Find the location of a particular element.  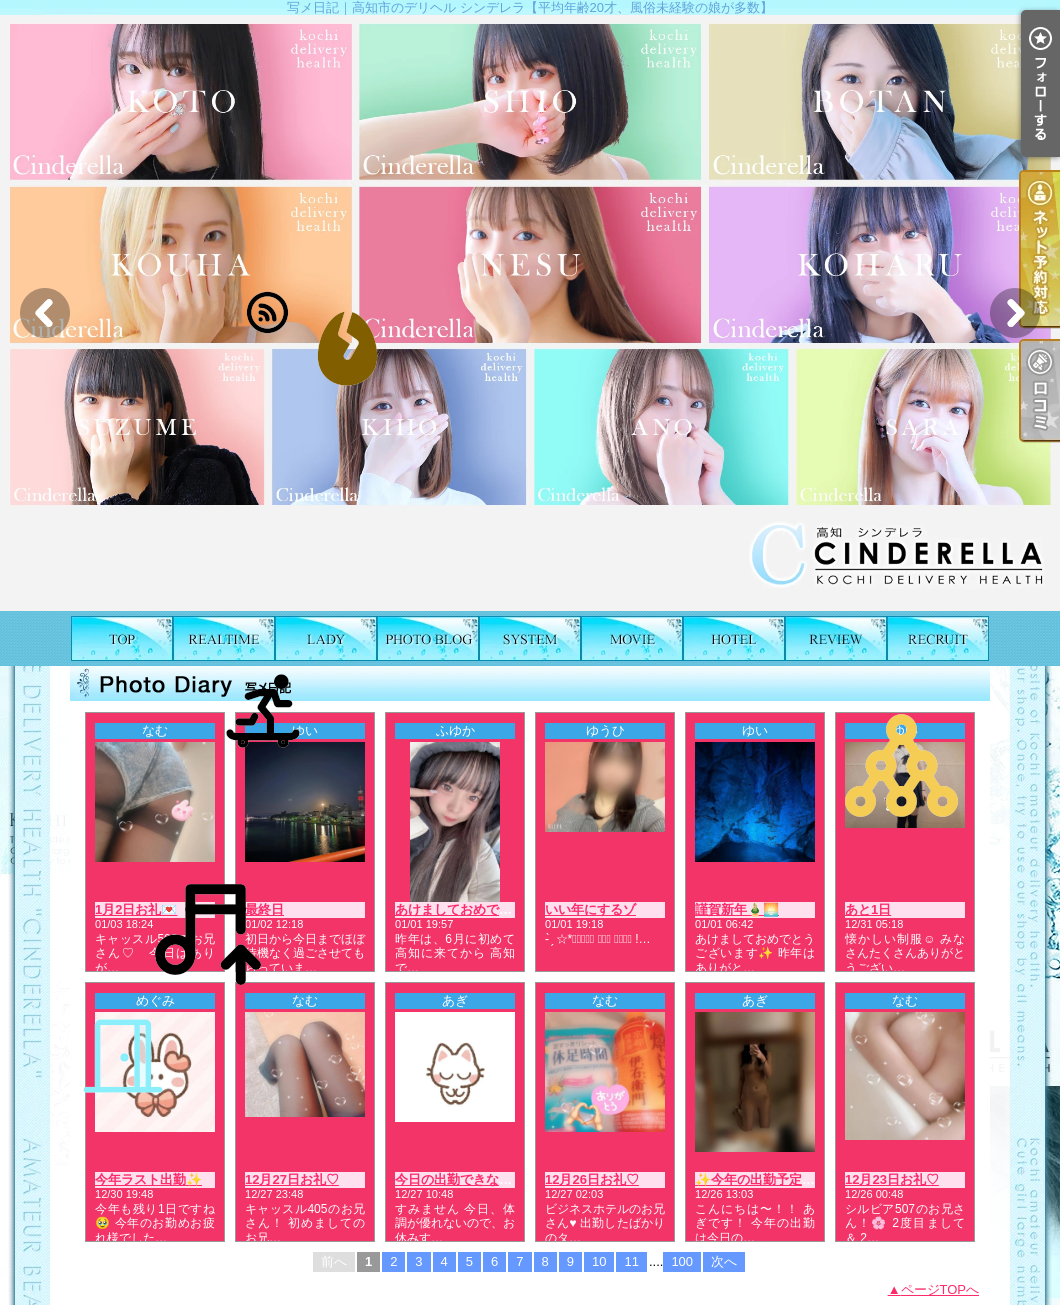

locate your airtag device is located at coordinates (267, 312).